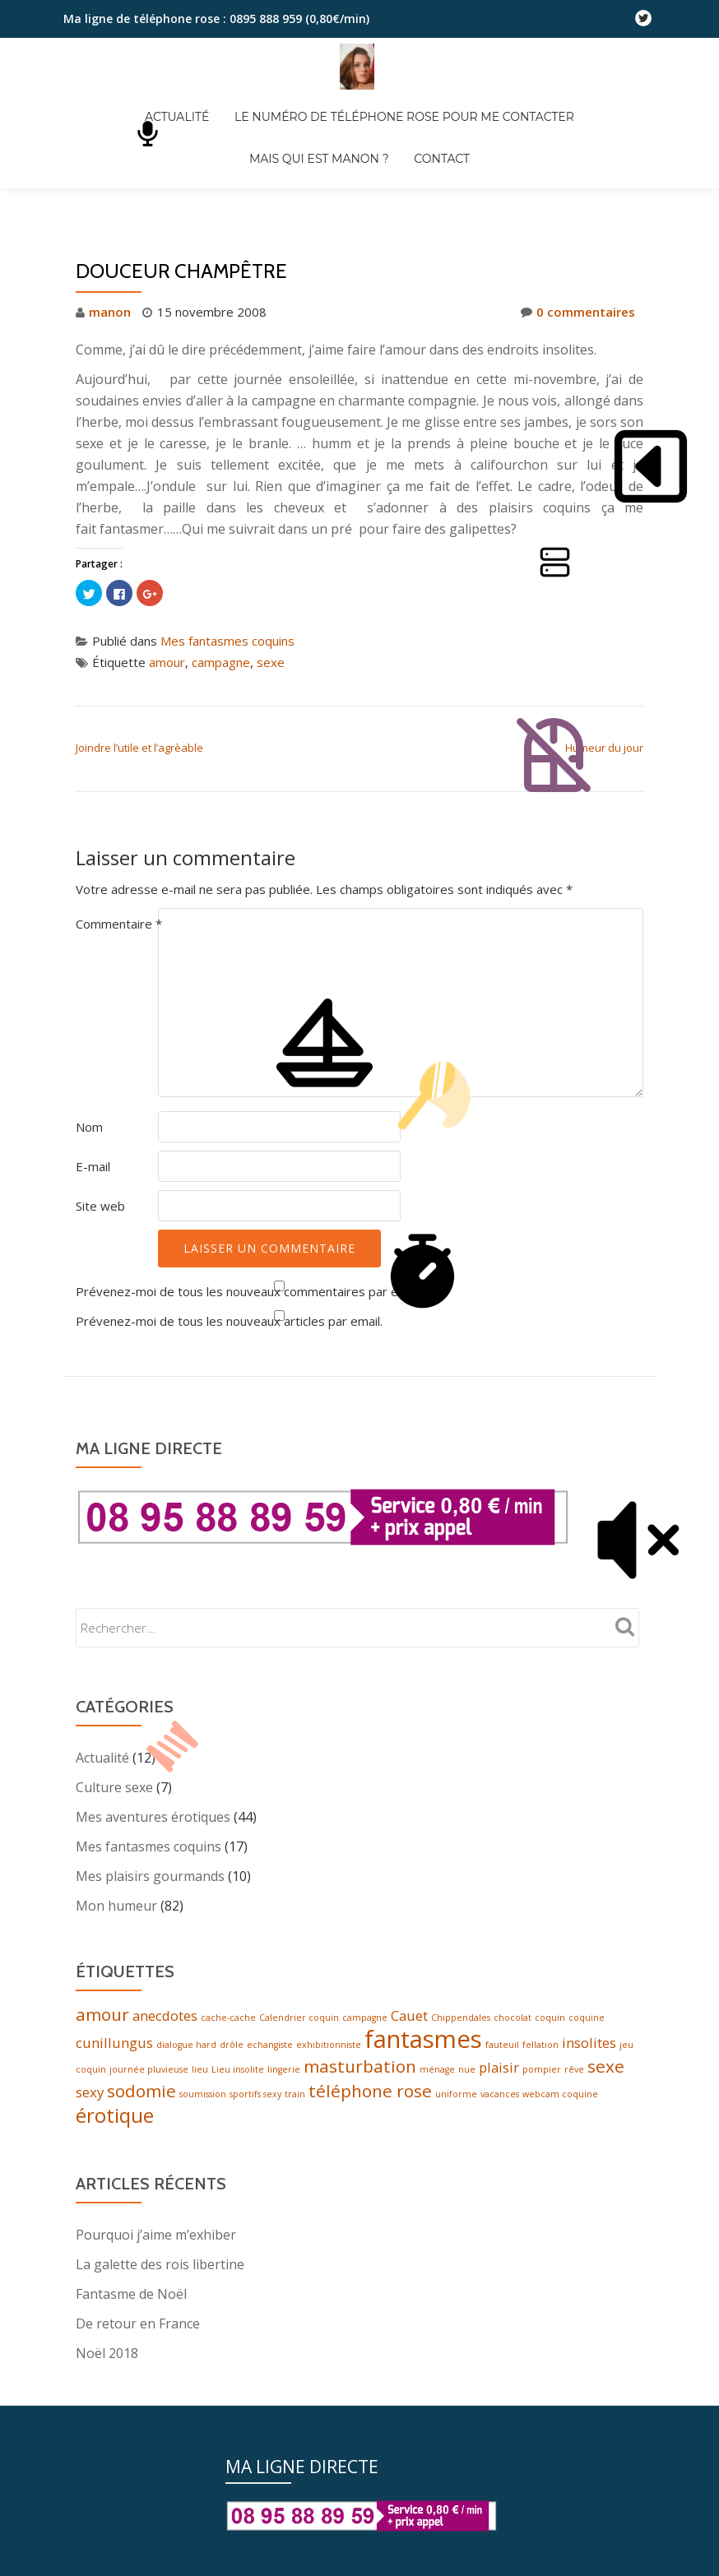 This screenshot has width=719, height=2576. What do you see at coordinates (554, 755) in the screenshot?
I see `window or panel is disabled` at bounding box center [554, 755].